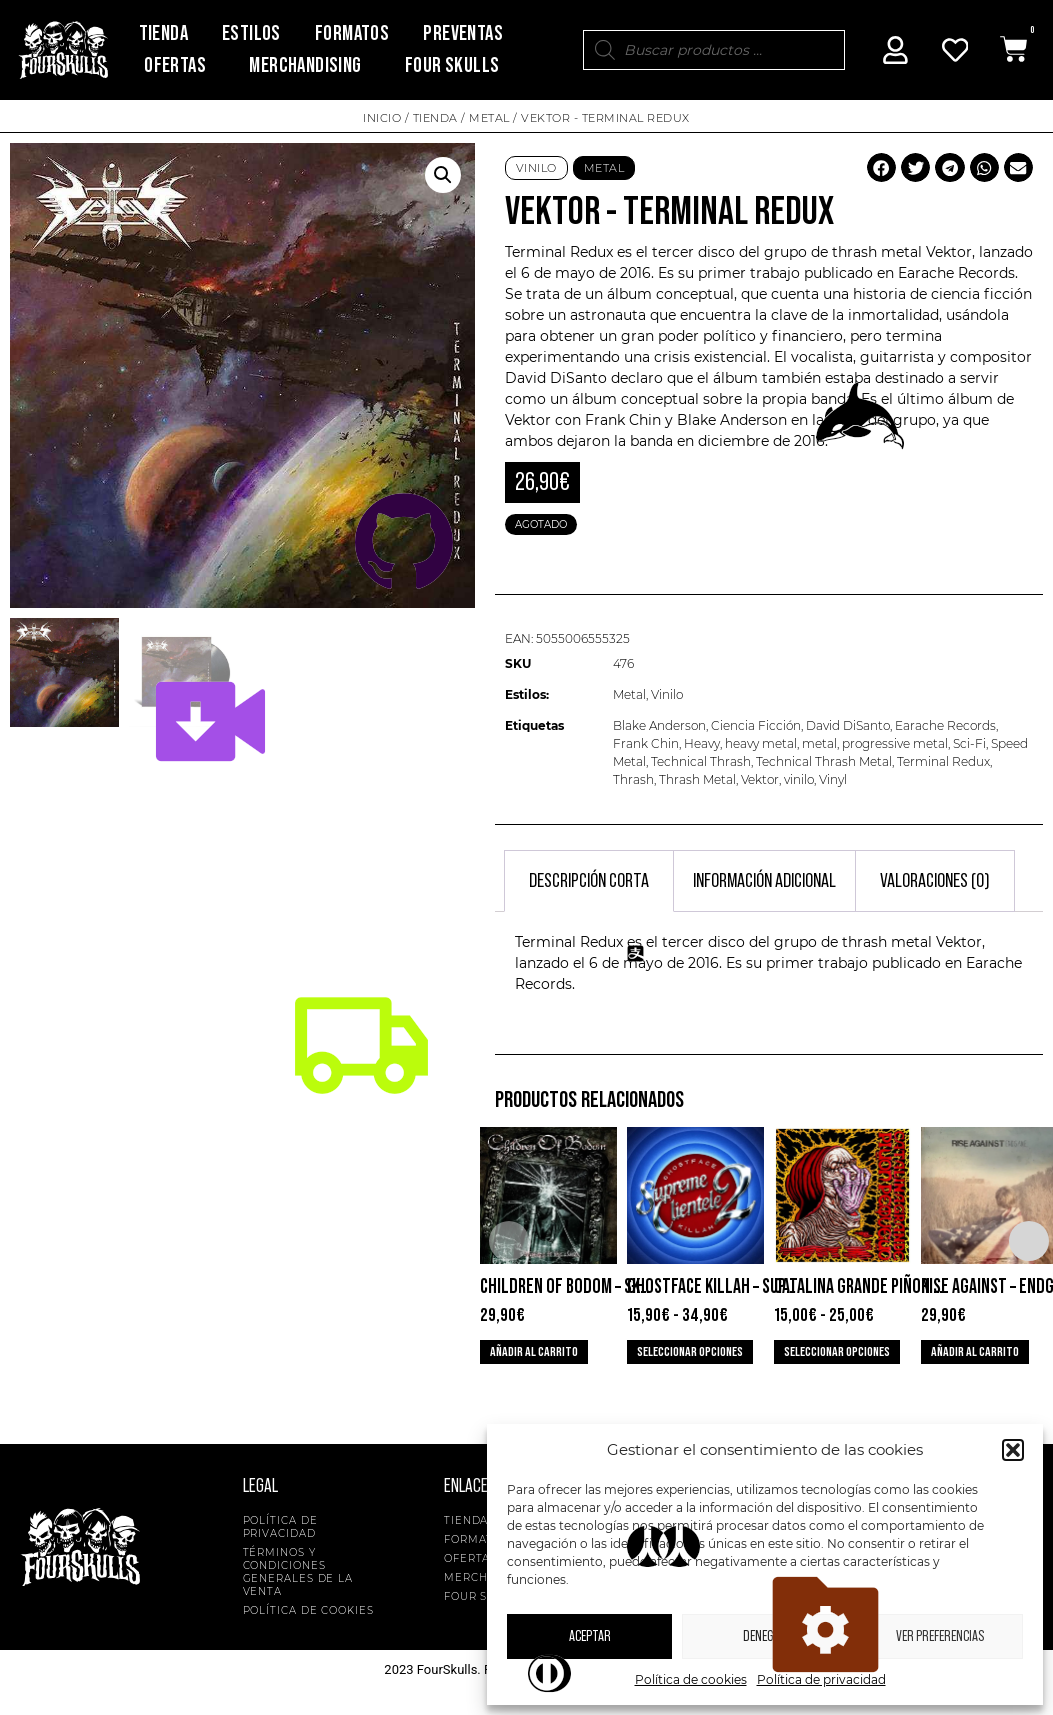 This screenshot has height=1715, width=1053. What do you see at coordinates (663, 1546) in the screenshot?
I see `link to Renren social network profile` at bounding box center [663, 1546].